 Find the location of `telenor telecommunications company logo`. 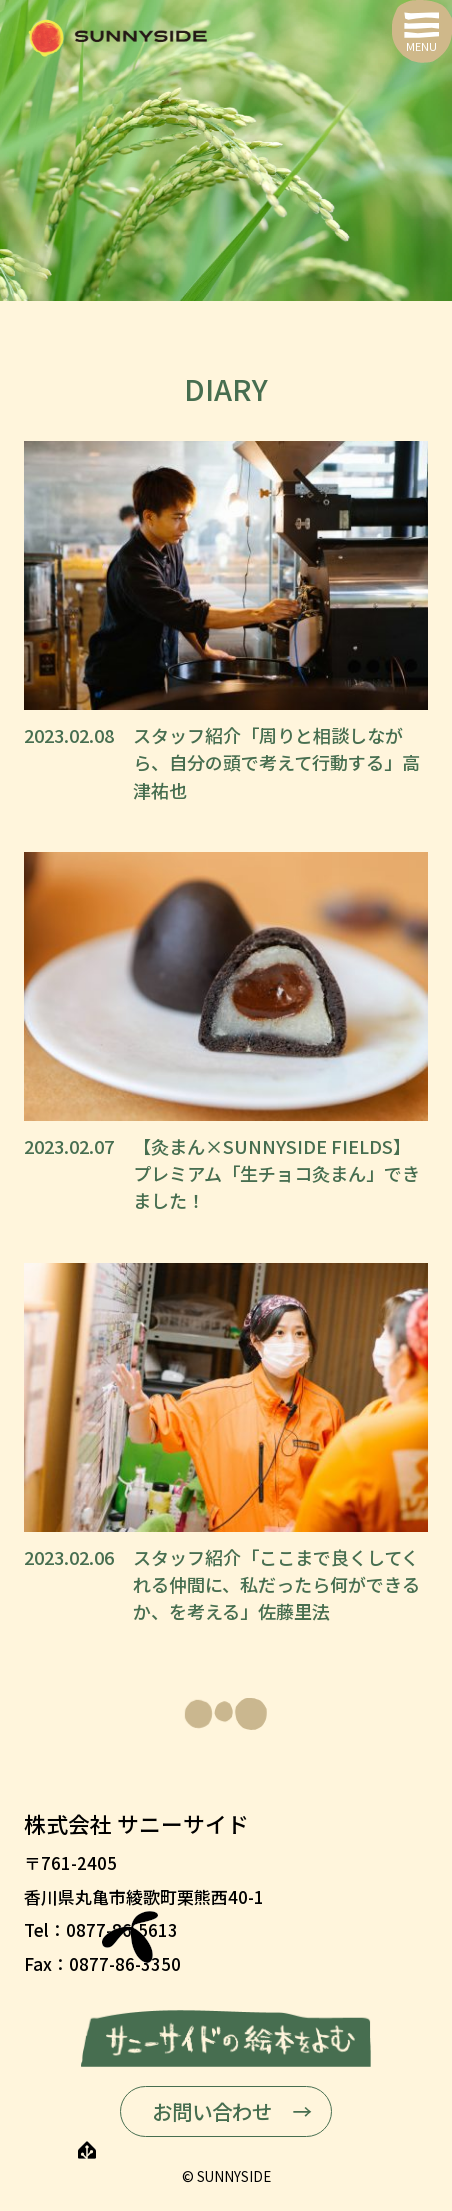

telenor telecommunications company logo is located at coordinates (130, 1937).